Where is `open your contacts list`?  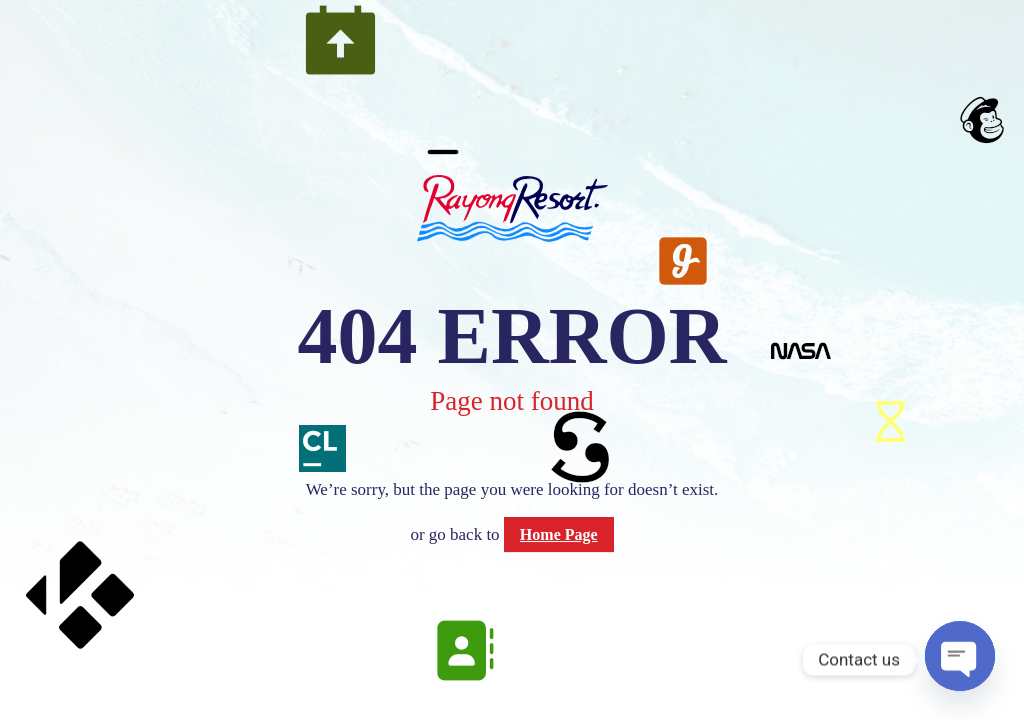 open your contacts list is located at coordinates (463, 650).